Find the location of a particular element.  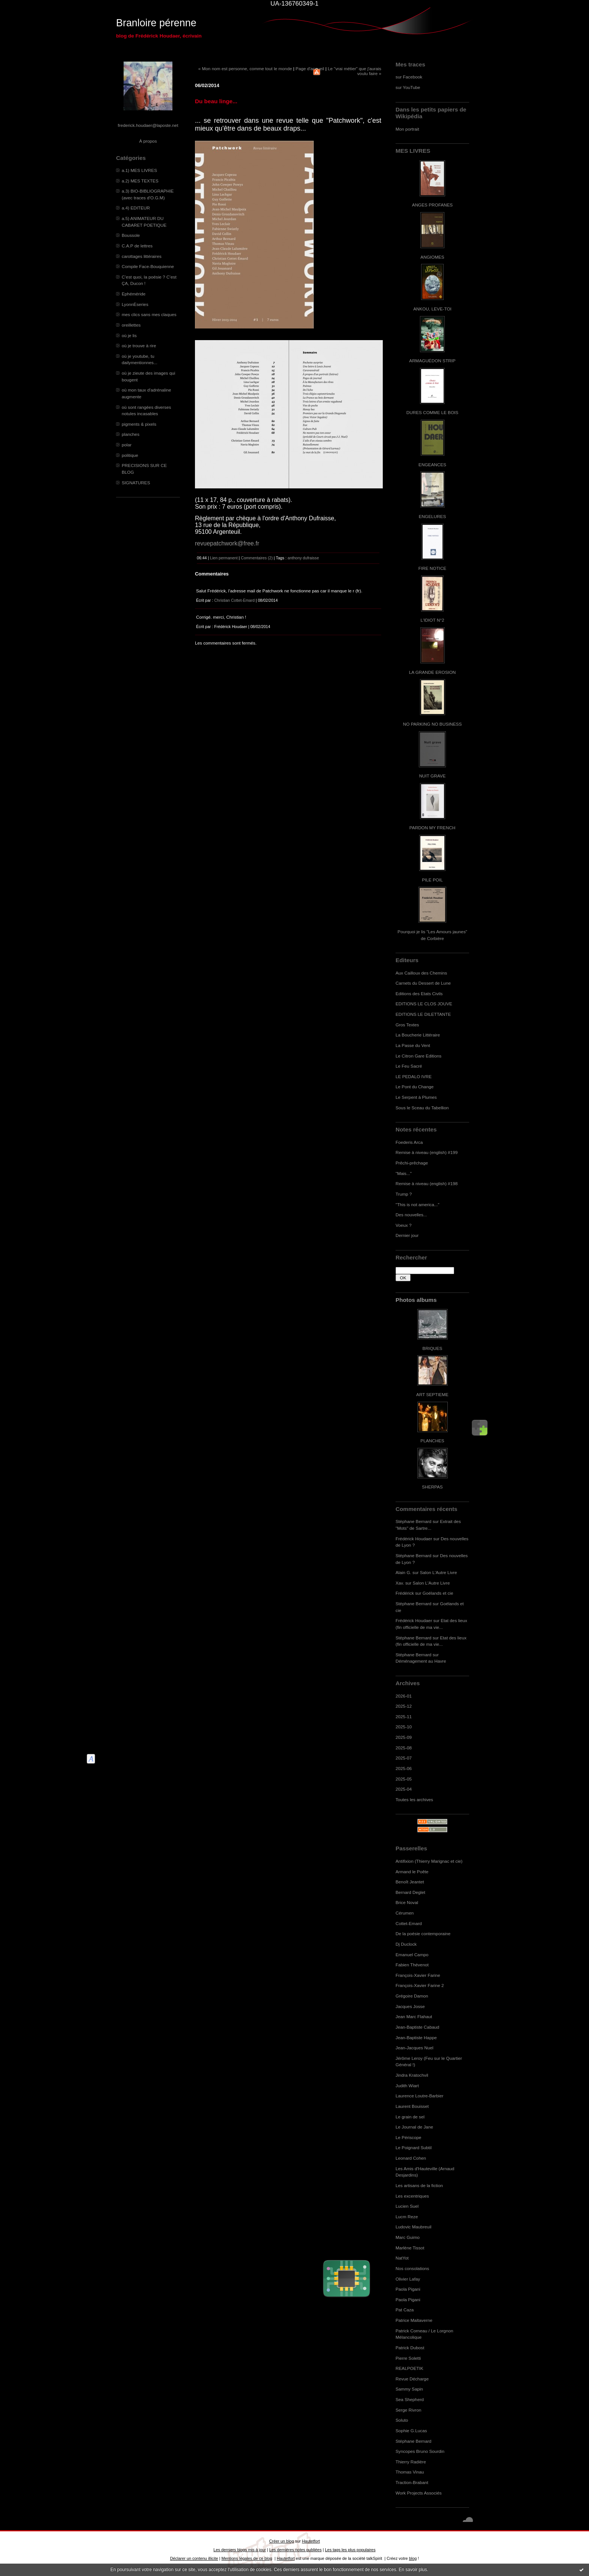

open the software store to browse and install apps is located at coordinates (317, 72).